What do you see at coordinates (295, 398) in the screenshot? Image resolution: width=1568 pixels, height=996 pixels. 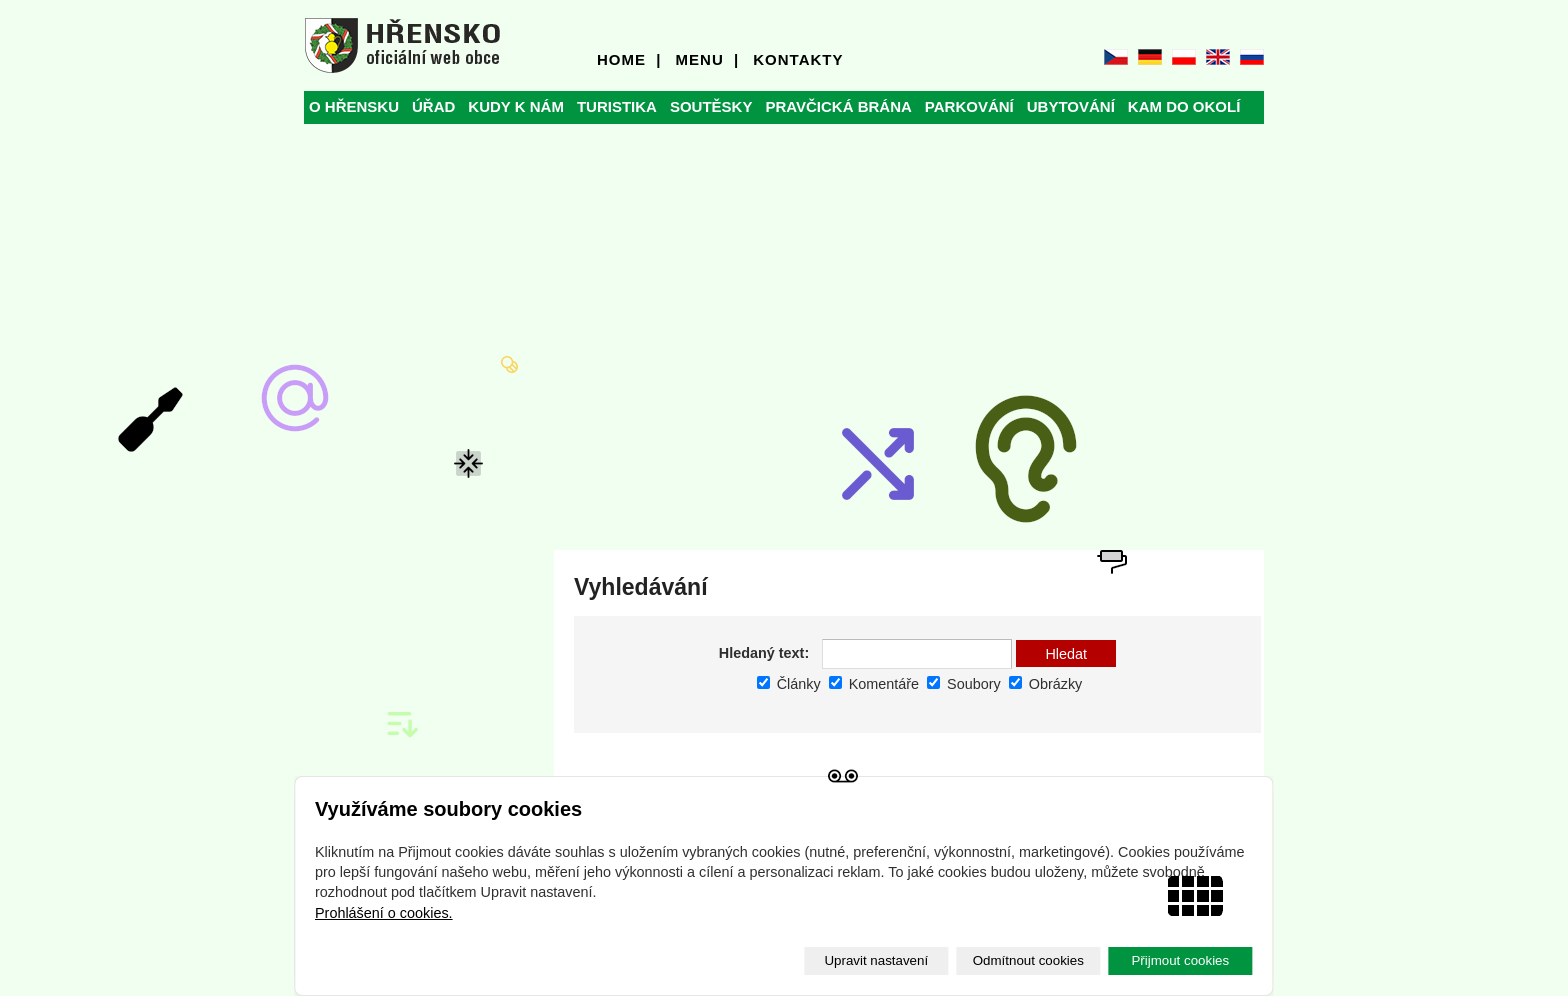 I see `mention a user or tag someone` at bounding box center [295, 398].